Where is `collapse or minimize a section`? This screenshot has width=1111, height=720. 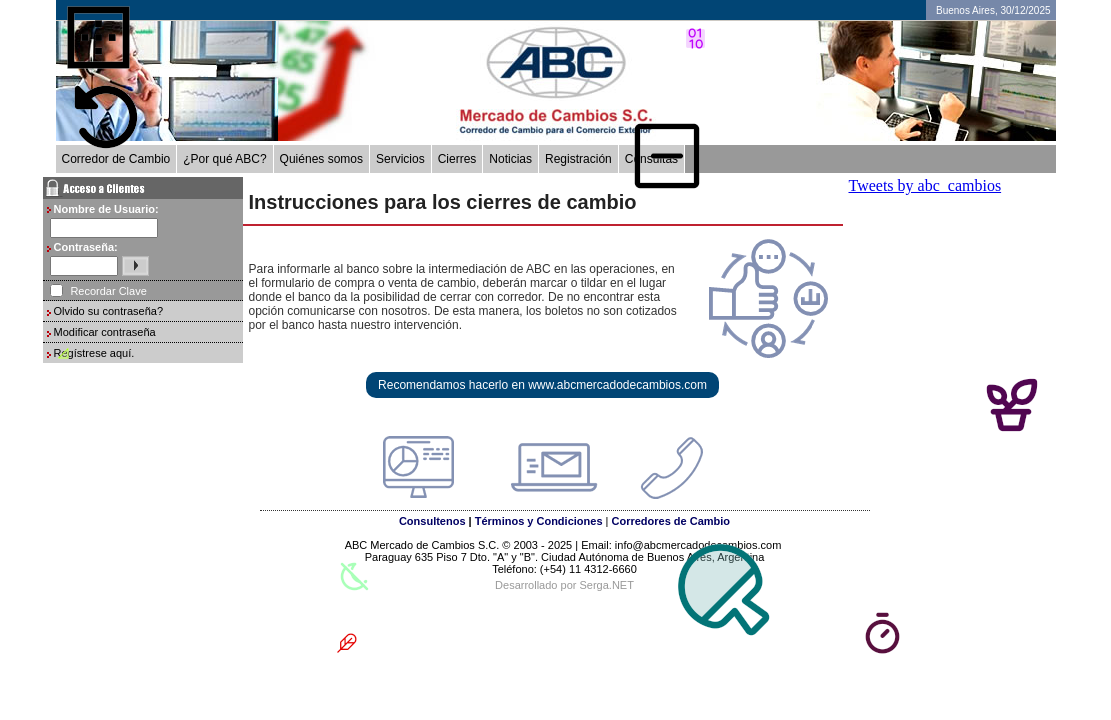 collapse or minimize a section is located at coordinates (667, 156).